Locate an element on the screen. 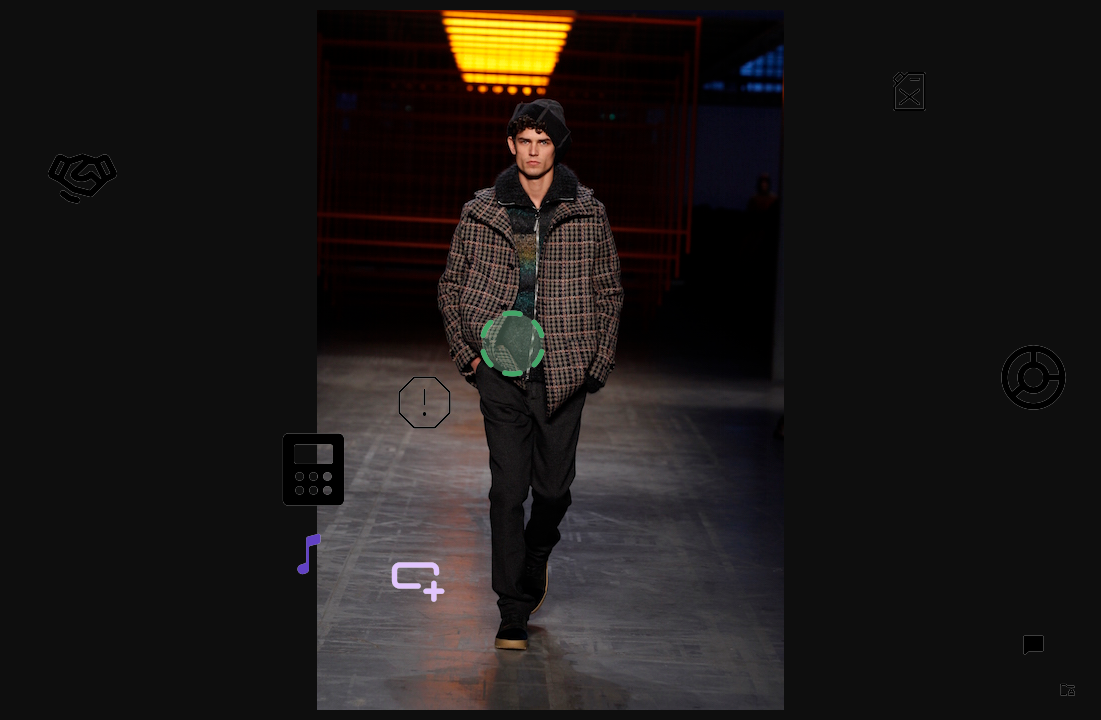 The height and width of the screenshot is (720, 1101). fuel or gas station indicator is located at coordinates (909, 91).